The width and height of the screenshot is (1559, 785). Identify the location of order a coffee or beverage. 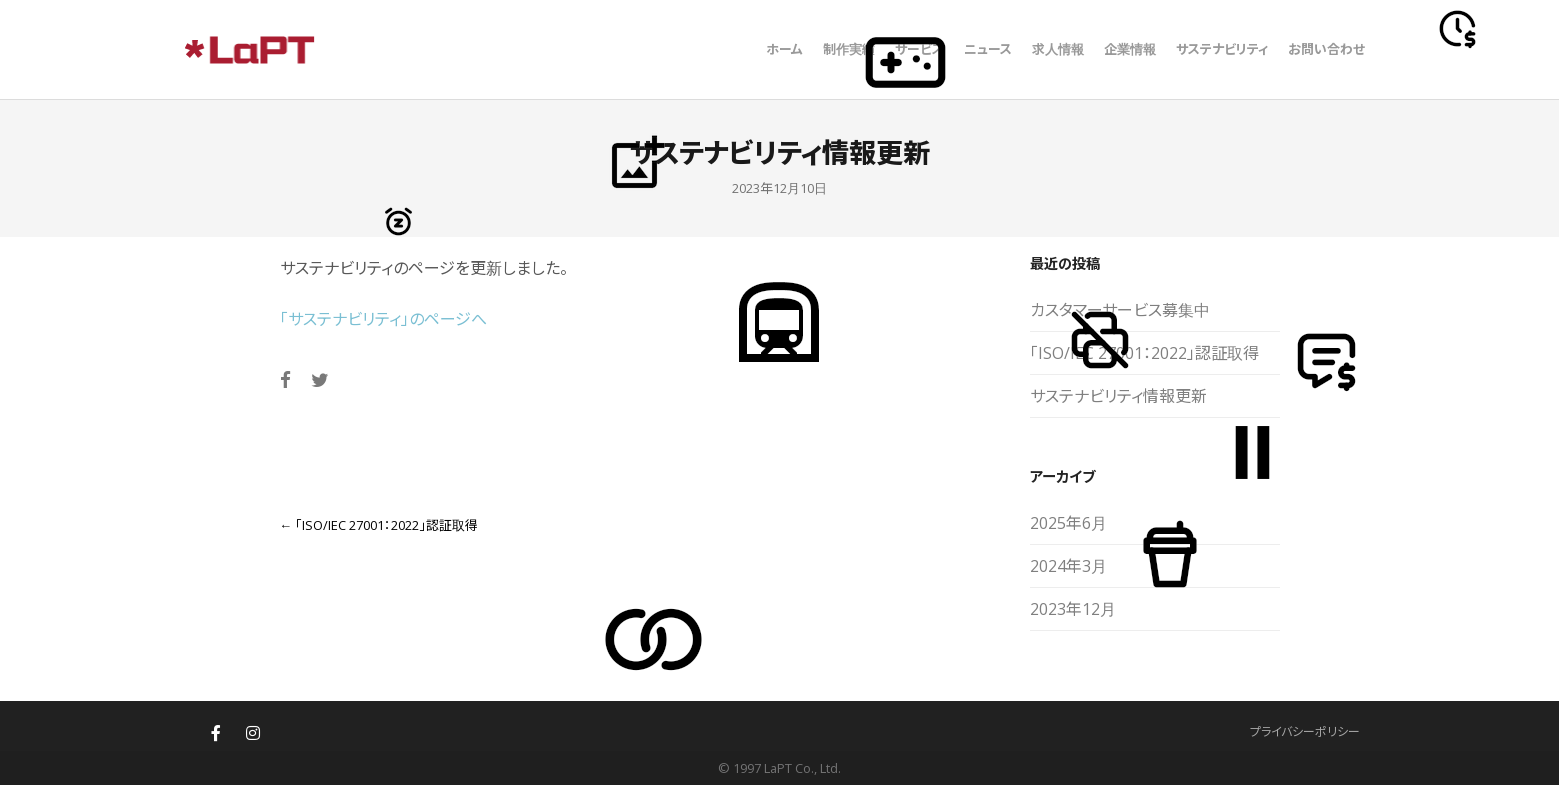
(1170, 554).